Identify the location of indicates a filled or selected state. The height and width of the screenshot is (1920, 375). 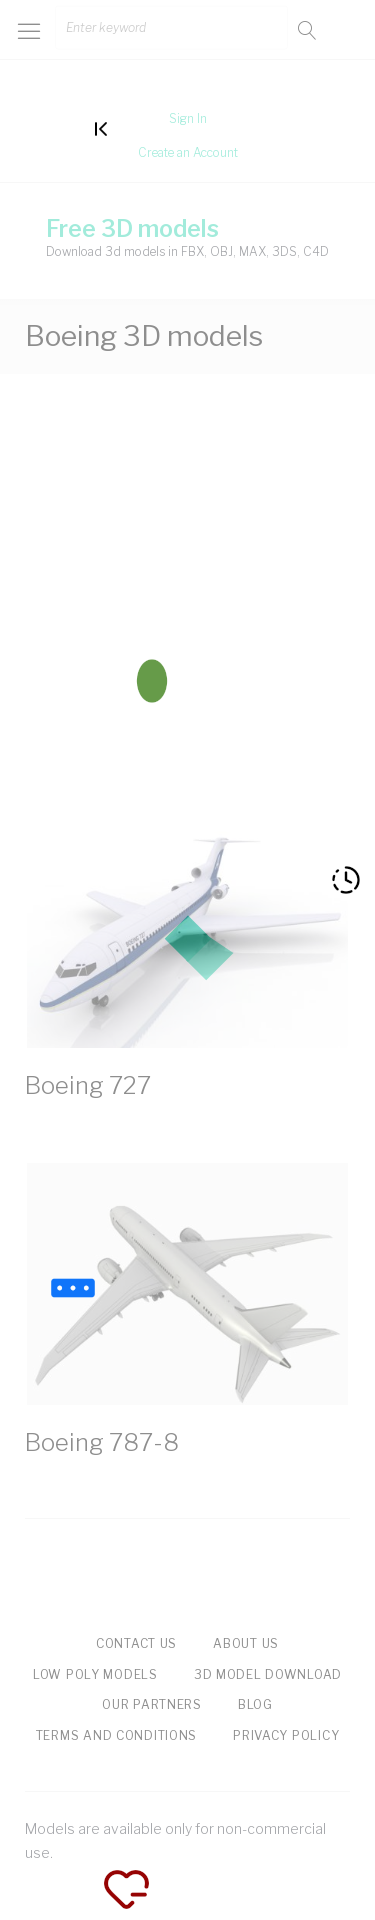
(152, 681).